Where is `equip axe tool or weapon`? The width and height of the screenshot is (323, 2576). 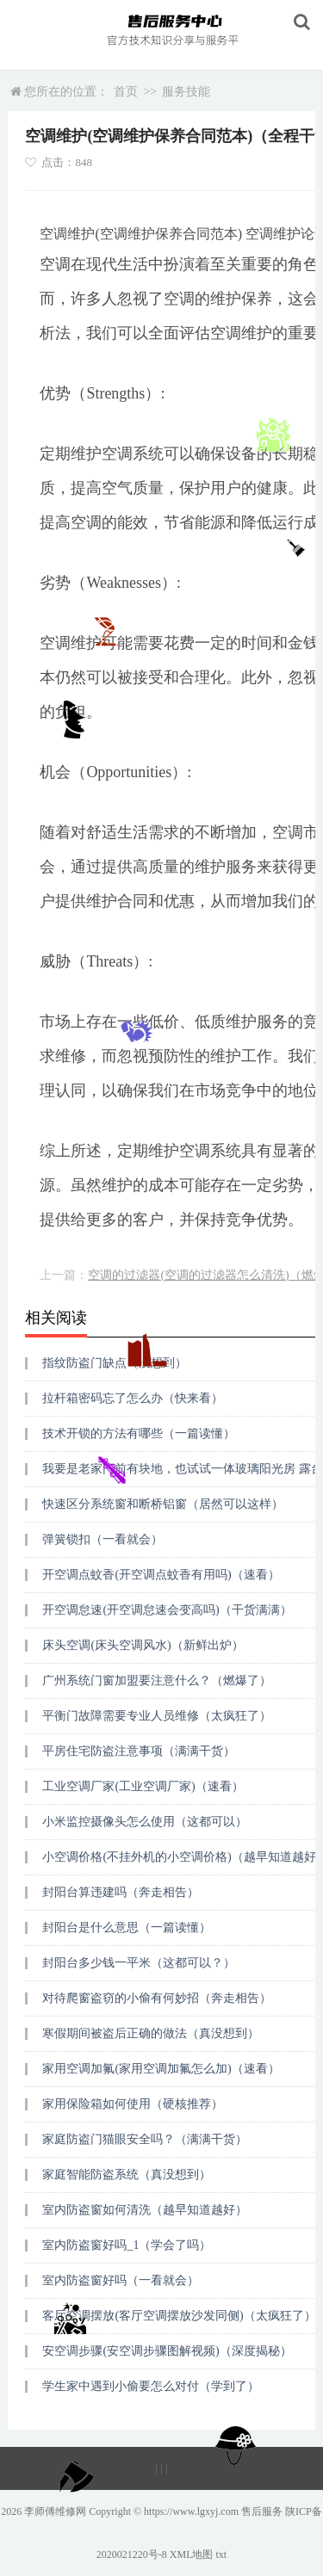 equip axe tool or weapon is located at coordinates (77, 2477).